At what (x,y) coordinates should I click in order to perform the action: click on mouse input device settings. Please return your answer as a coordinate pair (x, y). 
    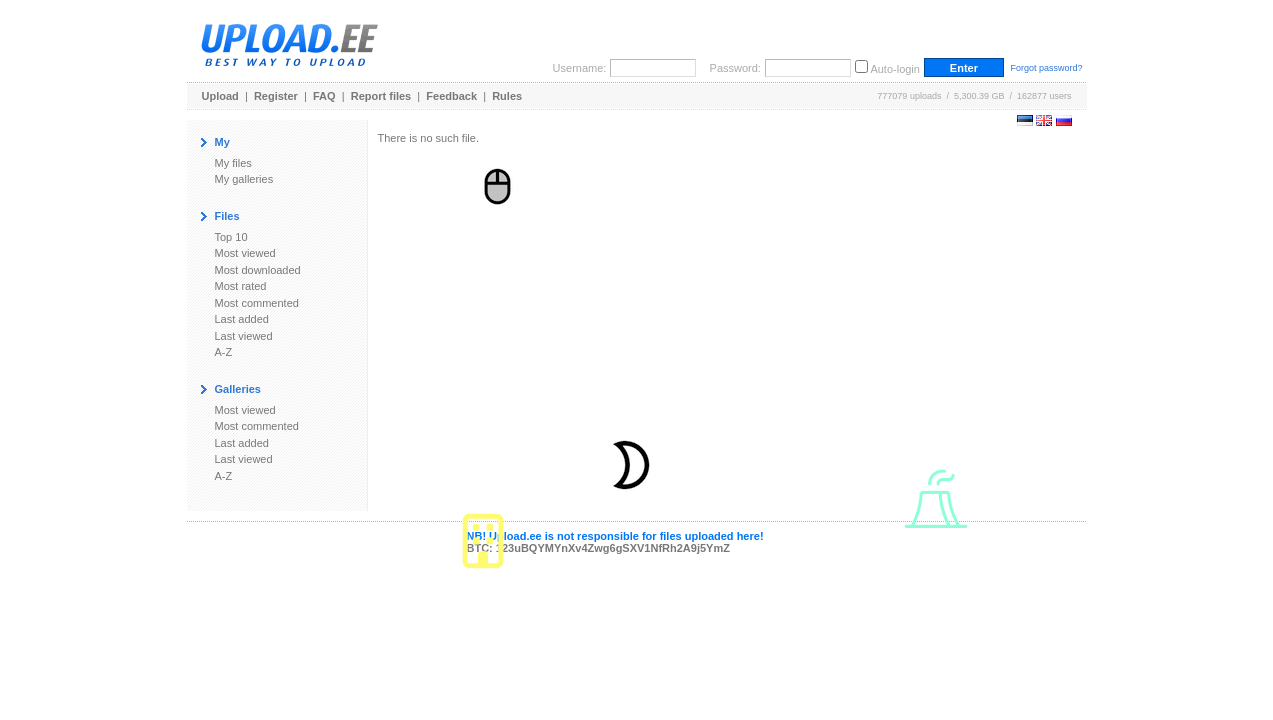
    Looking at the image, I should click on (497, 186).